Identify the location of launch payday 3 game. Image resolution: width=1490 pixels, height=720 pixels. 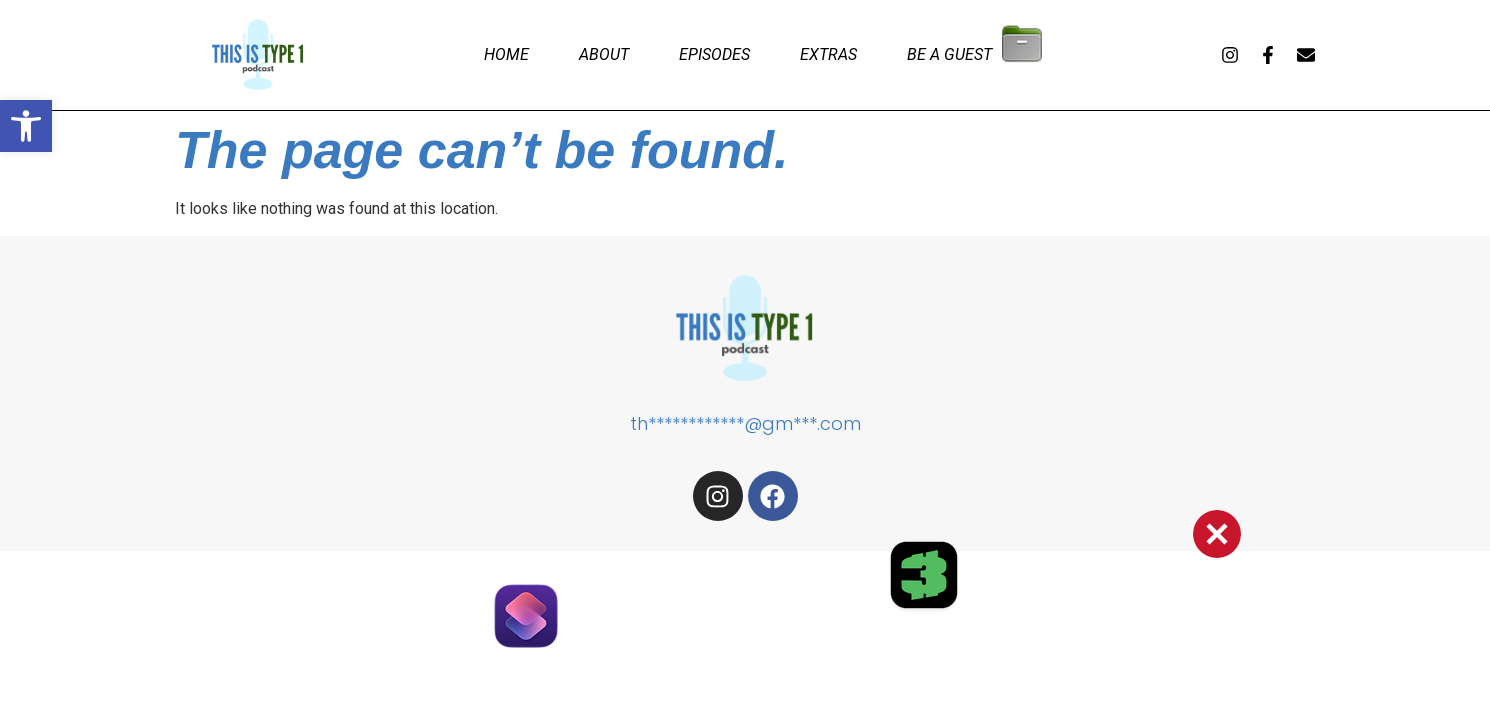
(924, 575).